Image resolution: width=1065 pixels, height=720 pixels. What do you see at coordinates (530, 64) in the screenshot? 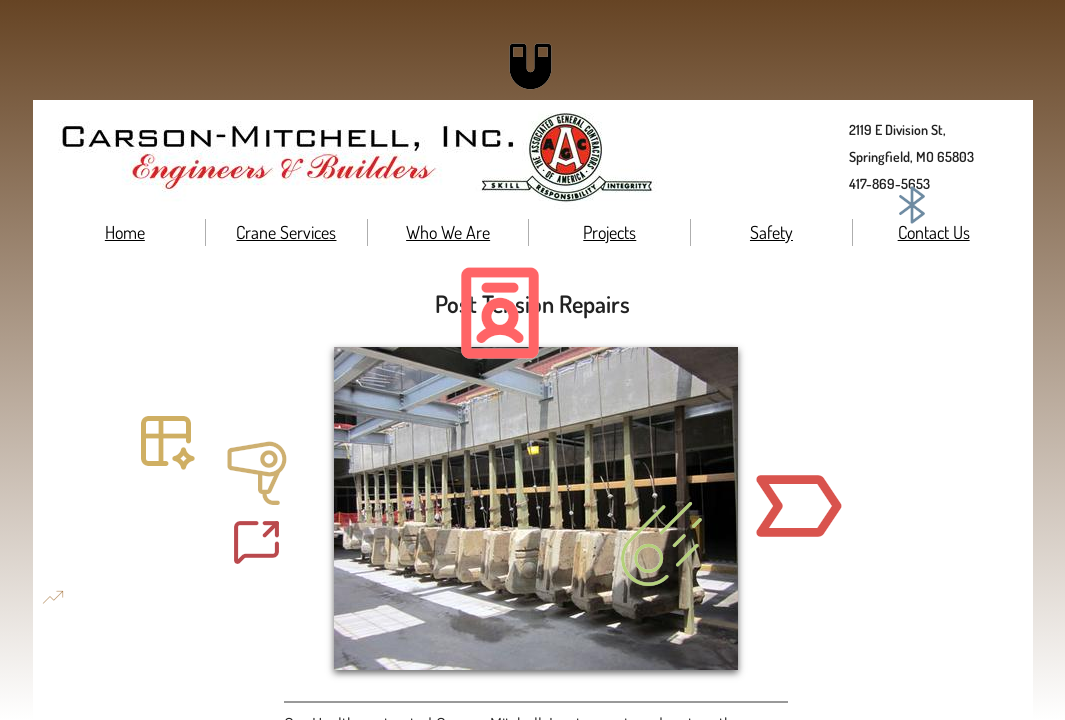
I see `activate magnetic snap or alignment tool` at bounding box center [530, 64].